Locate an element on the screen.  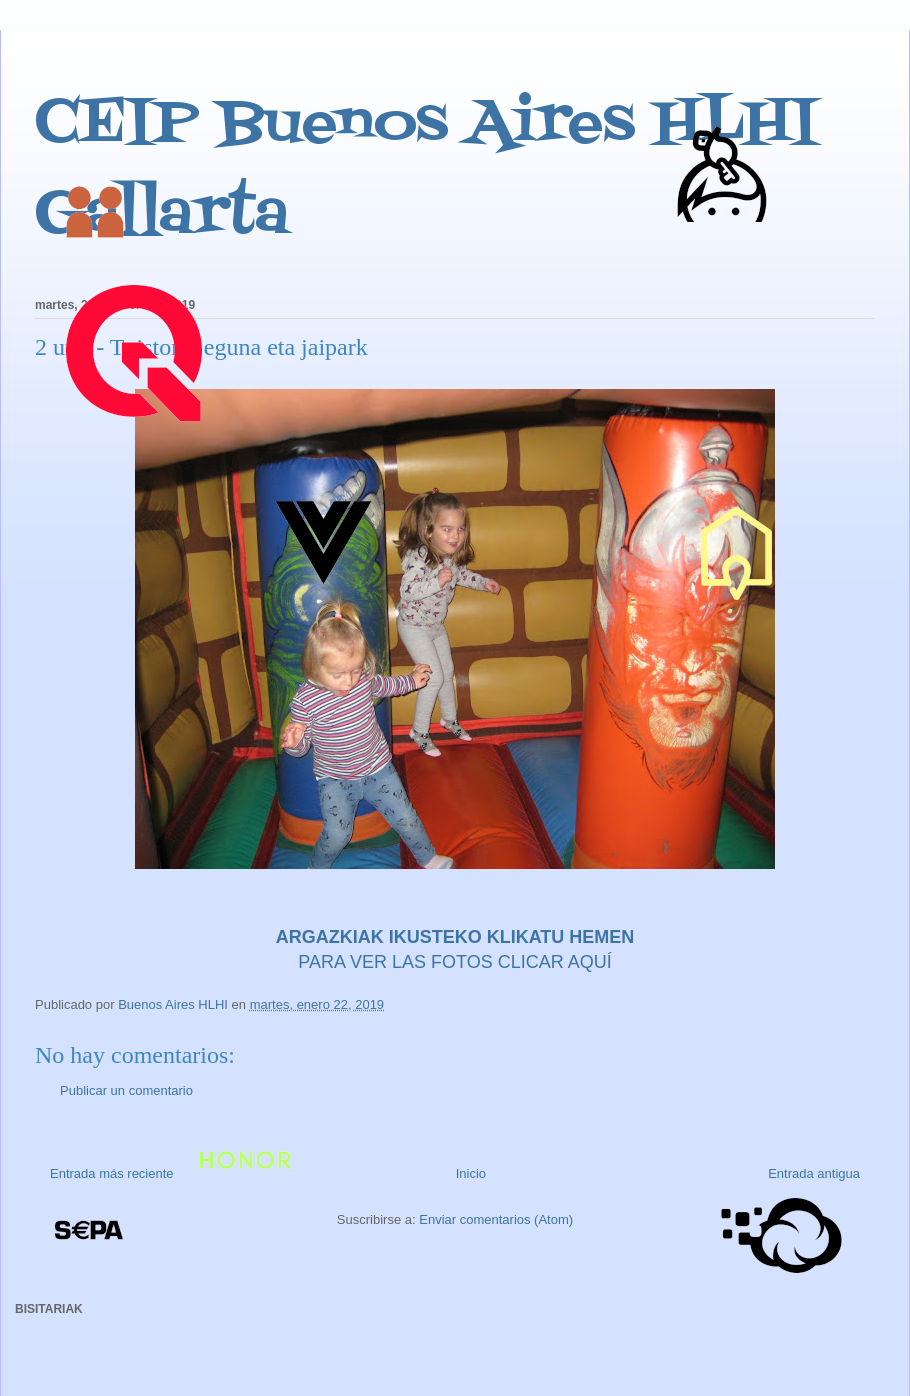
open the emlakjet real estate app is located at coordinates (736, 553).